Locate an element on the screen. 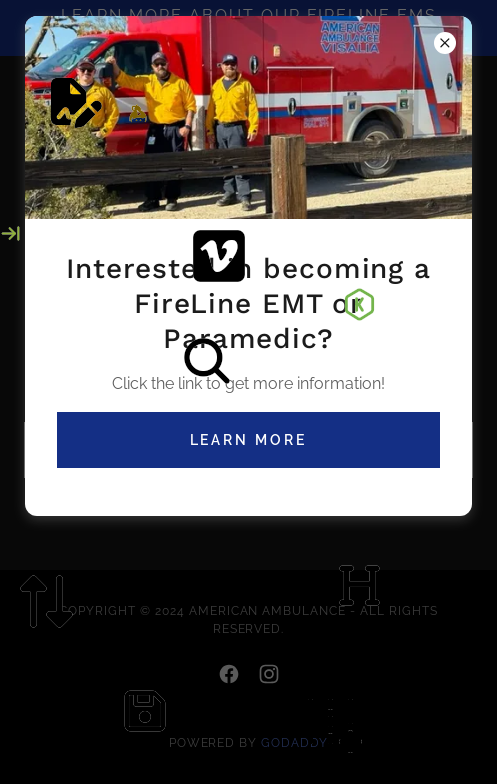 The height and width of the screenshot is (784, 497). add a new road to the map is located at coordinates (330, 721).